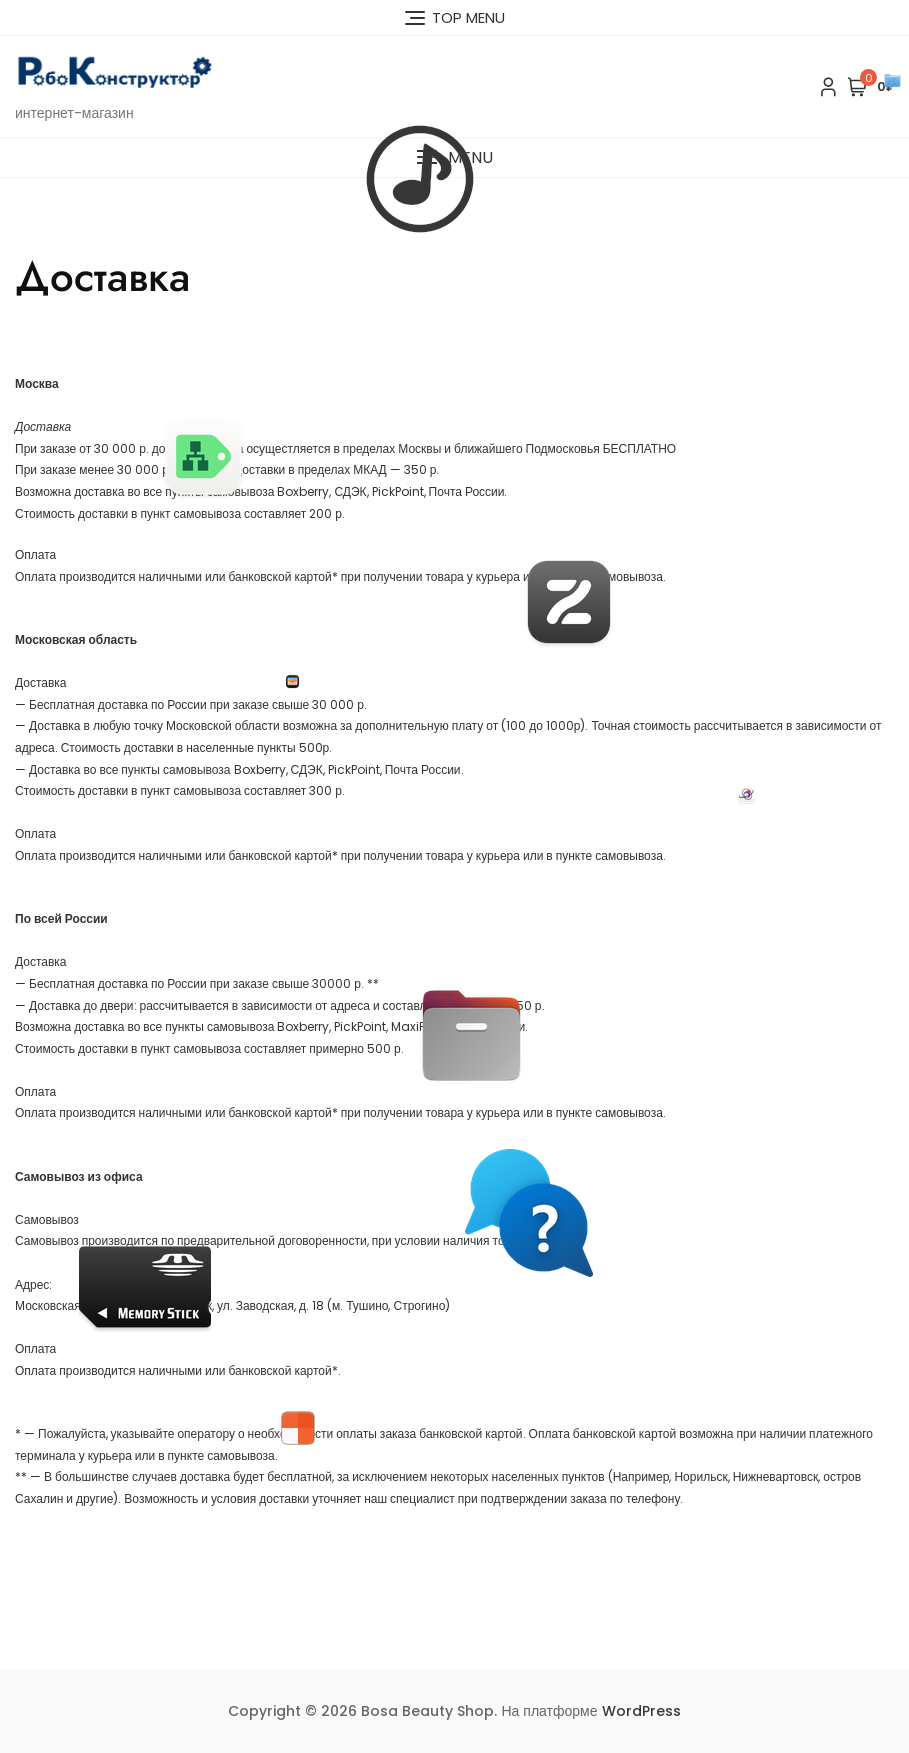  Describe the element at coordinates (746, 794) in the screenshot. I see `open mkvmerge video merging tool` at that location.